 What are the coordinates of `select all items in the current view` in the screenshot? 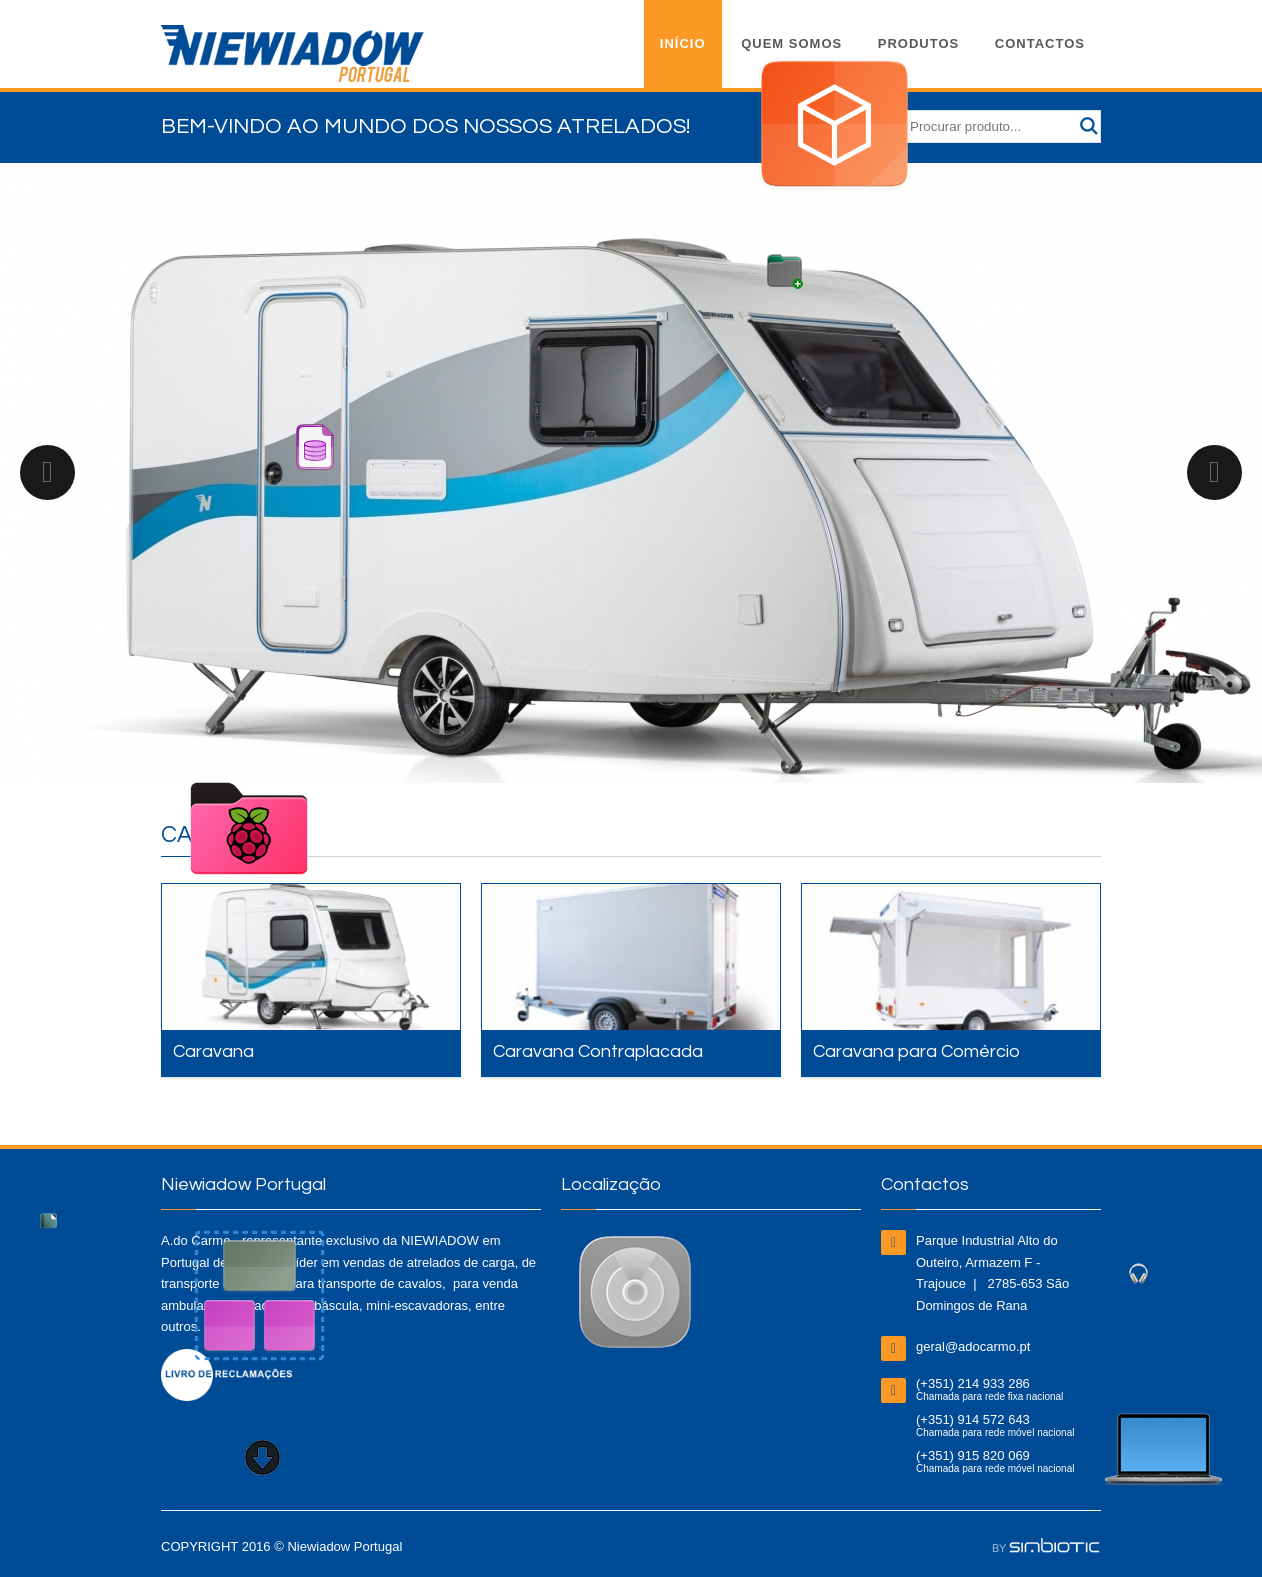 It's located at (259, 1295).